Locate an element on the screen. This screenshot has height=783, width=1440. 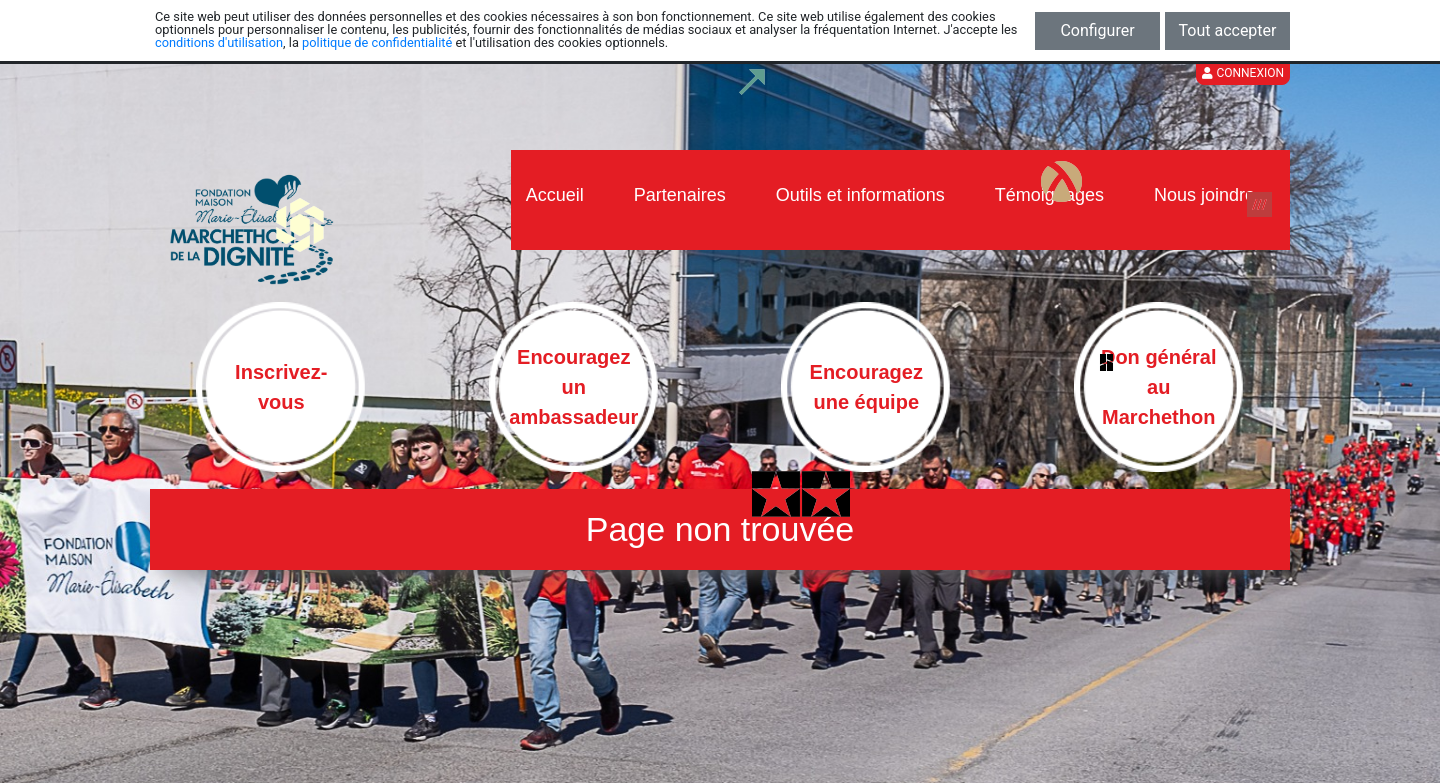
open the what3words location app is located at coordinates (1259, 204).